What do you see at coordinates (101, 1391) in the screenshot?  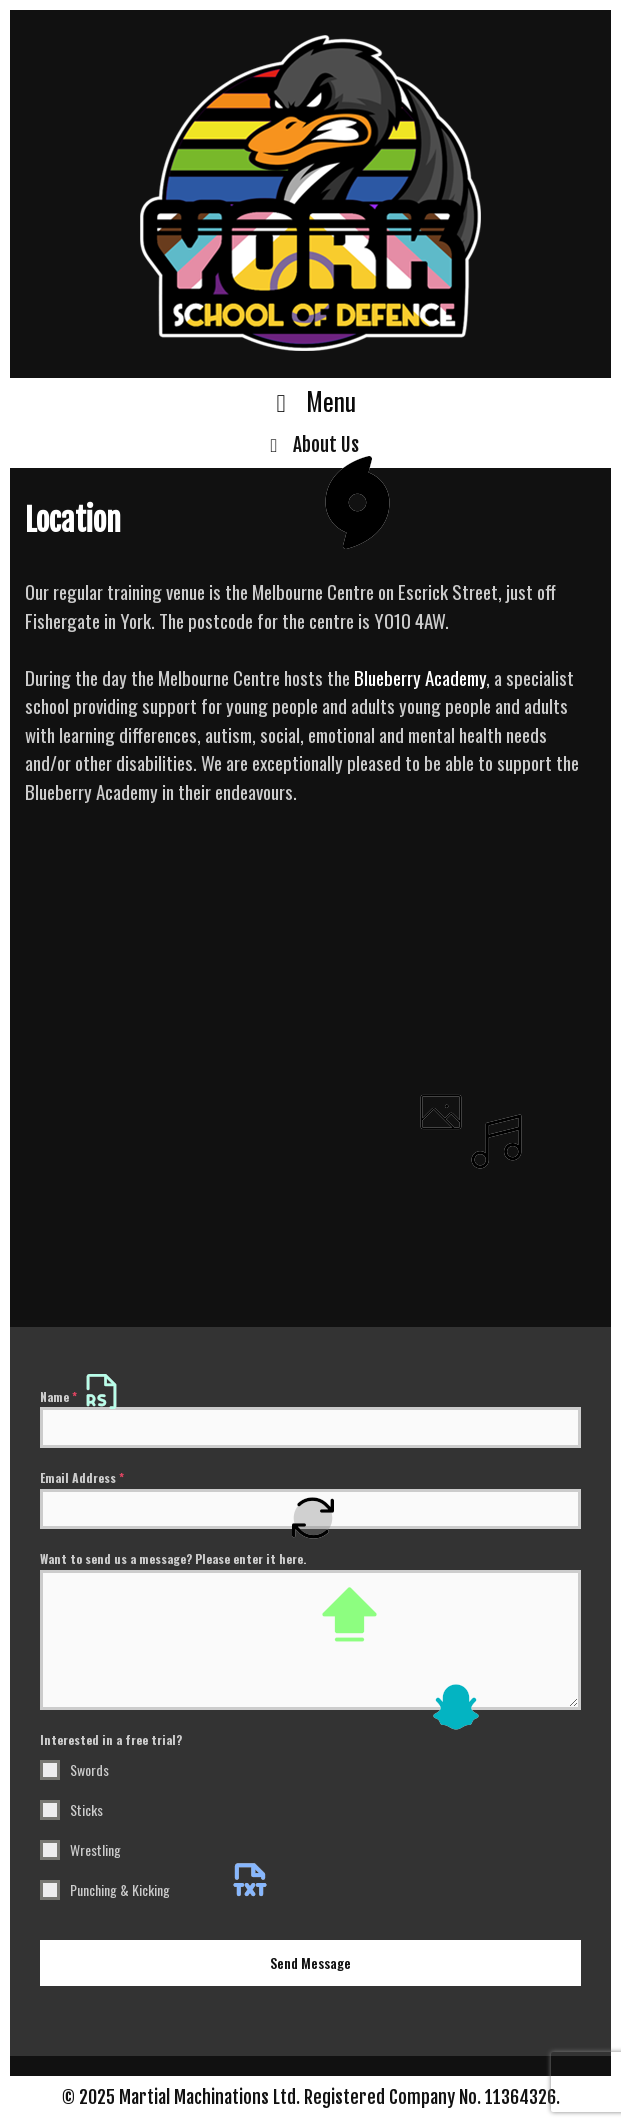 I see `a Rust source code file` at bounding box center [101, 1391].